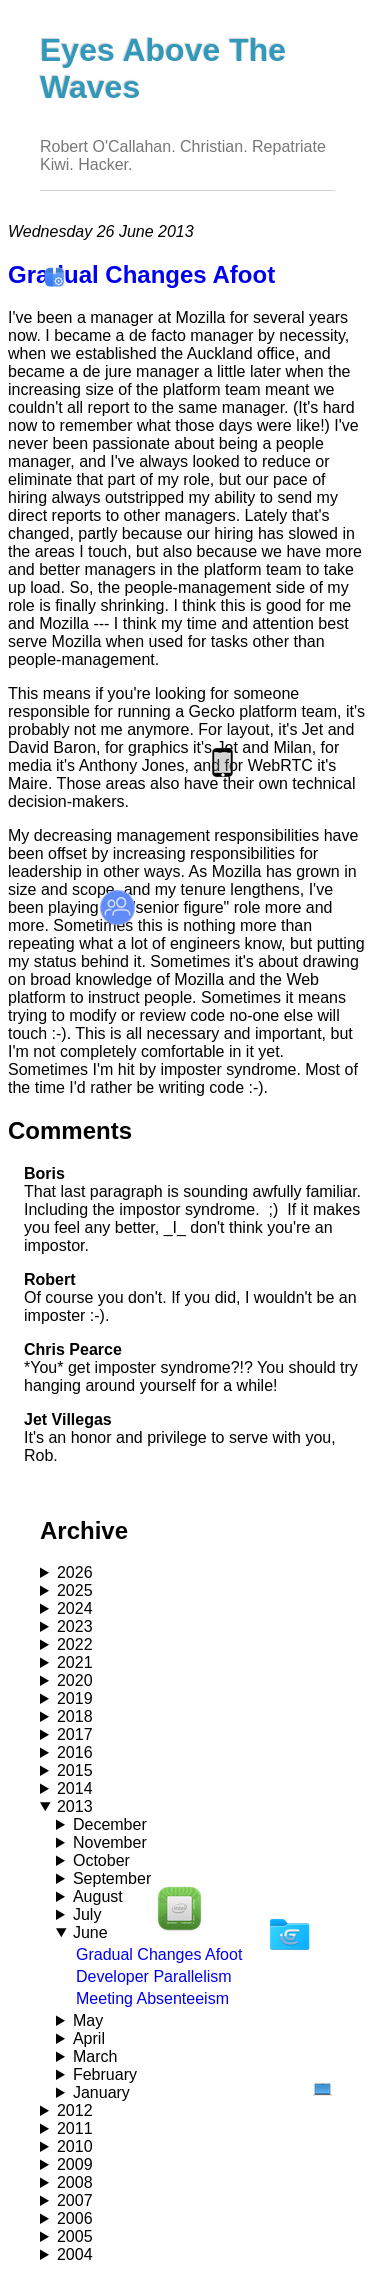  What do you see at coordinates (322, 2088) in the screenshot?
I see `macbook air 15-inch device icon` at bounding box center [322, 2088].